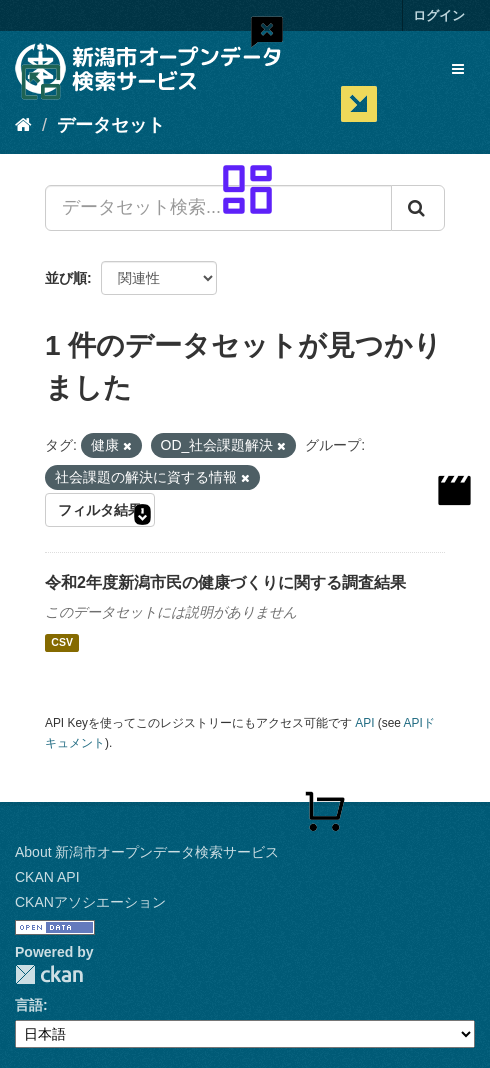  I want to click on delete a conversation, so click(267, 31).